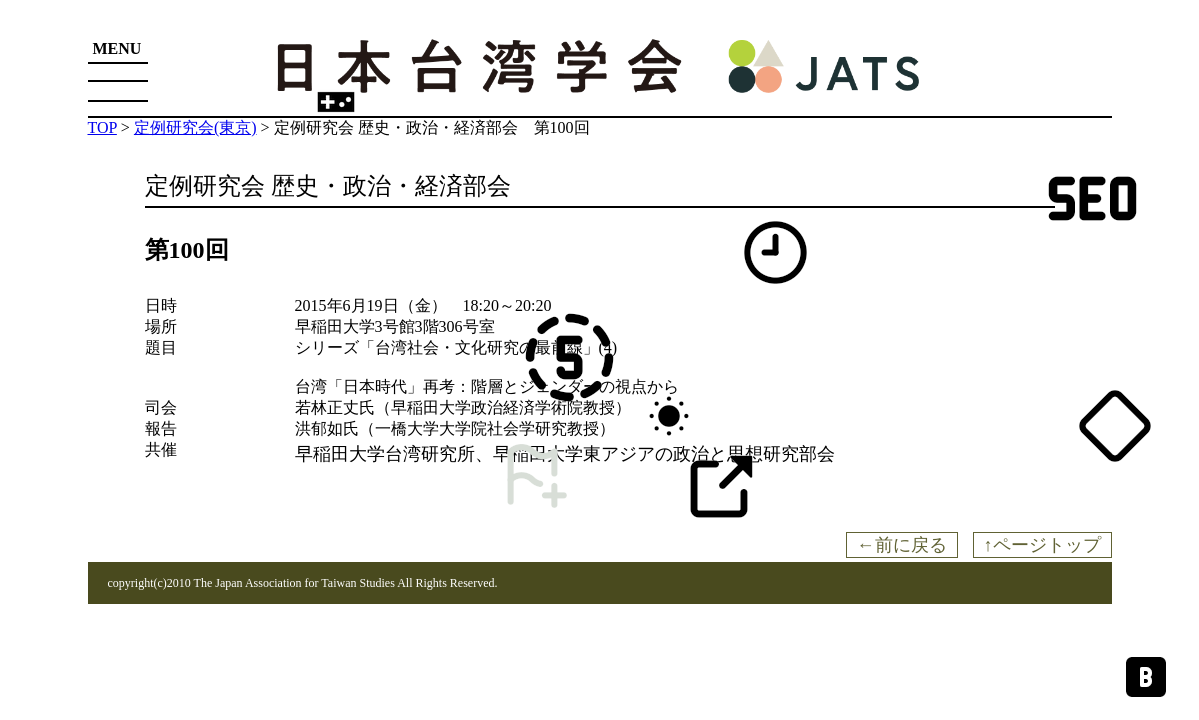 The width and height of the screenshot is (1199, 720). Describe the element at coordinates (532, 473) in the screenshot. I see `add a new flag or bookmark` at that location.